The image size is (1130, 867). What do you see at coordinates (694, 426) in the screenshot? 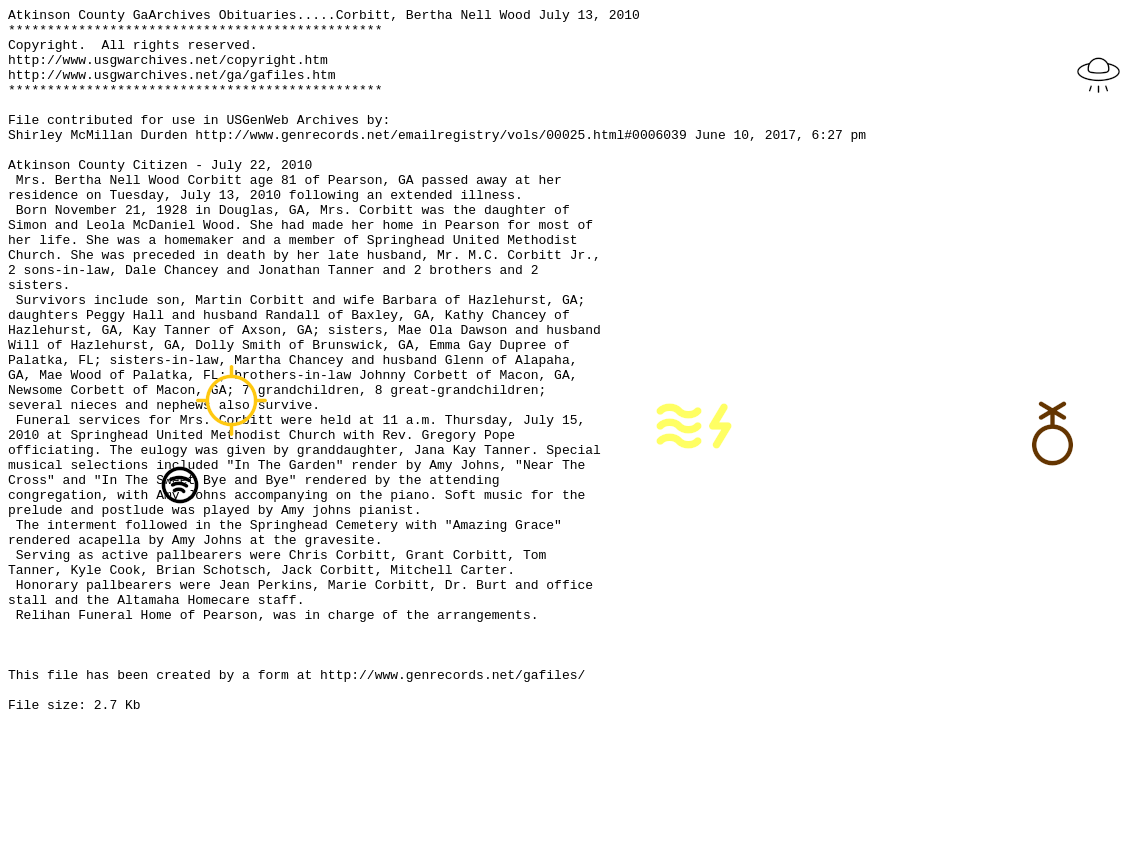
I see `hydroelectric power generation` at bounding box center [694, 426].